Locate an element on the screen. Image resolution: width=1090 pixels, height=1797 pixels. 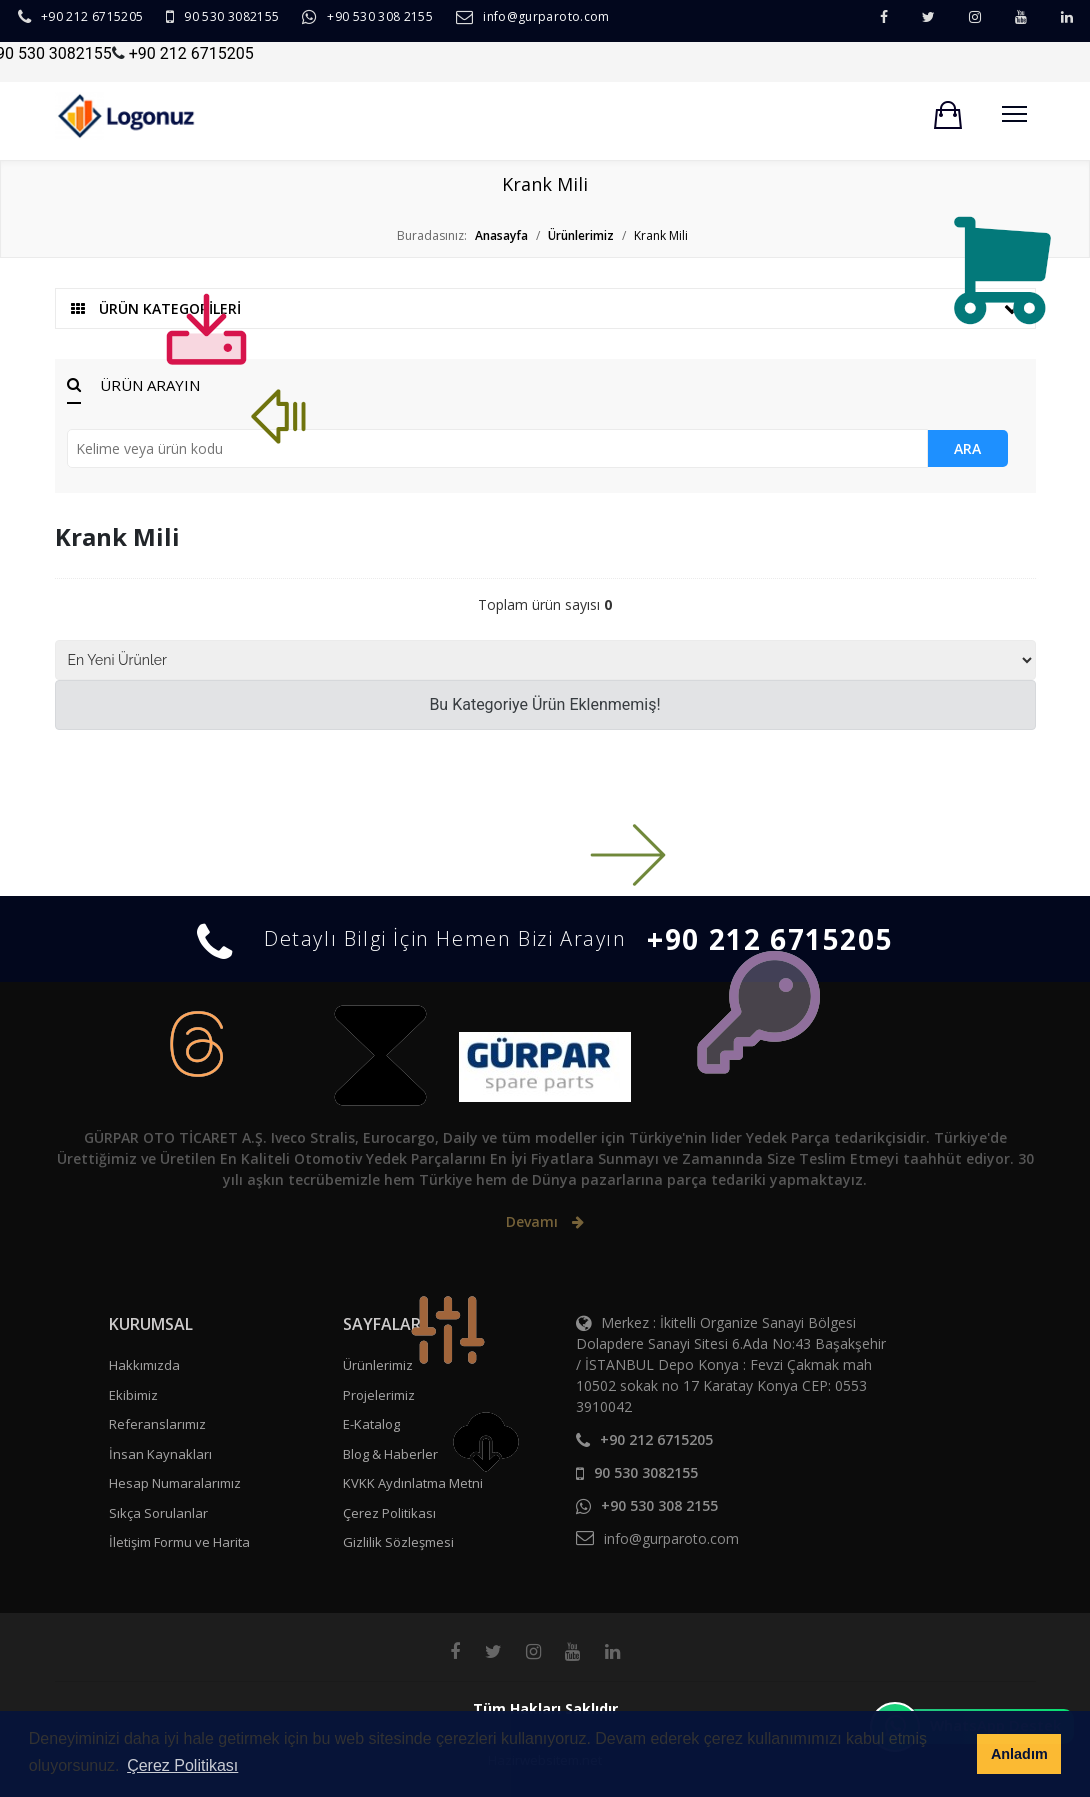
access security or authentication settings is located at coordinates (756, 1014).